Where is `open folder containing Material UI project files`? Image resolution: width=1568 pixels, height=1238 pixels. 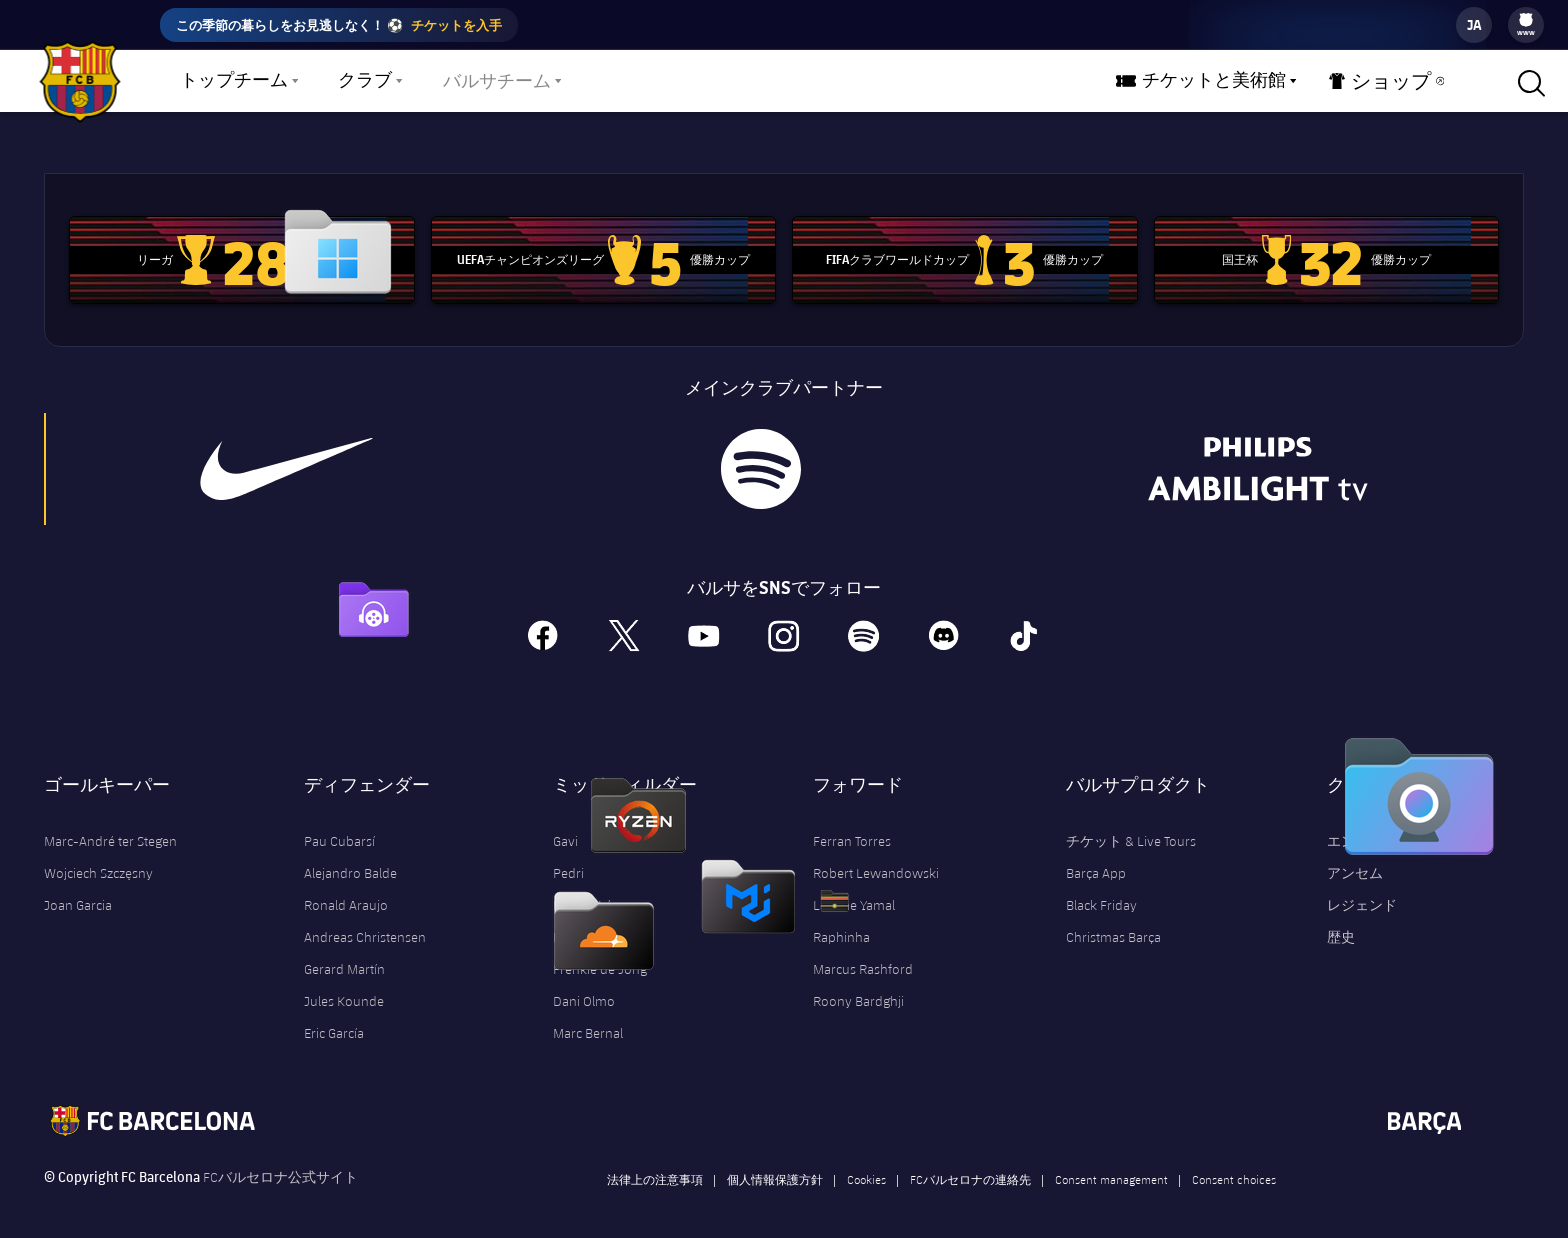
open folder containing Material UI project files is located at coordinates (748, 899).